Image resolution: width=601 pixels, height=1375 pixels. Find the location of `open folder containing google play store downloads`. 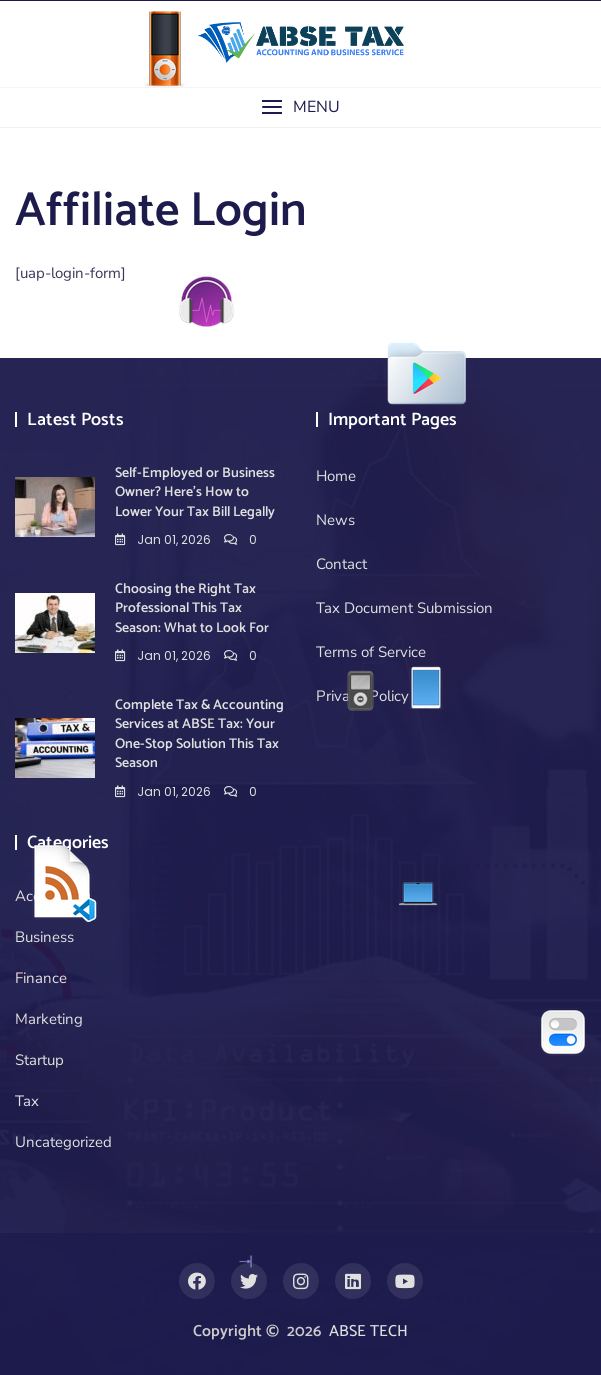

open folder containing google play store downloads is located at coordinates (426, 375).